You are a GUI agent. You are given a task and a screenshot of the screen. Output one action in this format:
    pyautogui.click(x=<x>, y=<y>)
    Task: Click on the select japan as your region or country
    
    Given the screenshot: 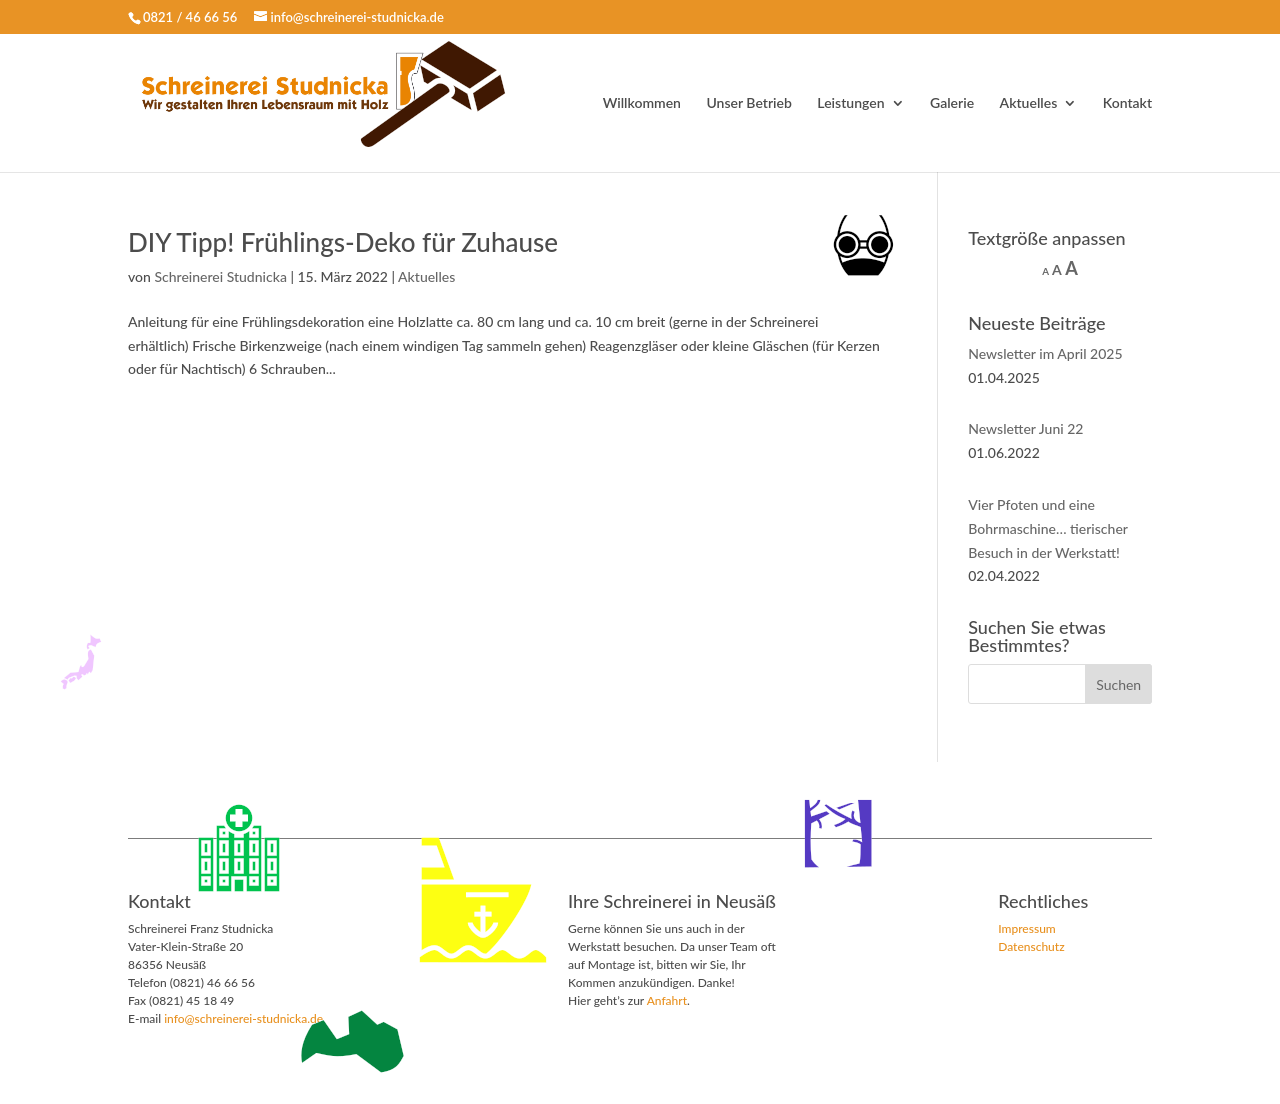 What is the action you would take?
    pyautogui.click(x=81, y=662)
    